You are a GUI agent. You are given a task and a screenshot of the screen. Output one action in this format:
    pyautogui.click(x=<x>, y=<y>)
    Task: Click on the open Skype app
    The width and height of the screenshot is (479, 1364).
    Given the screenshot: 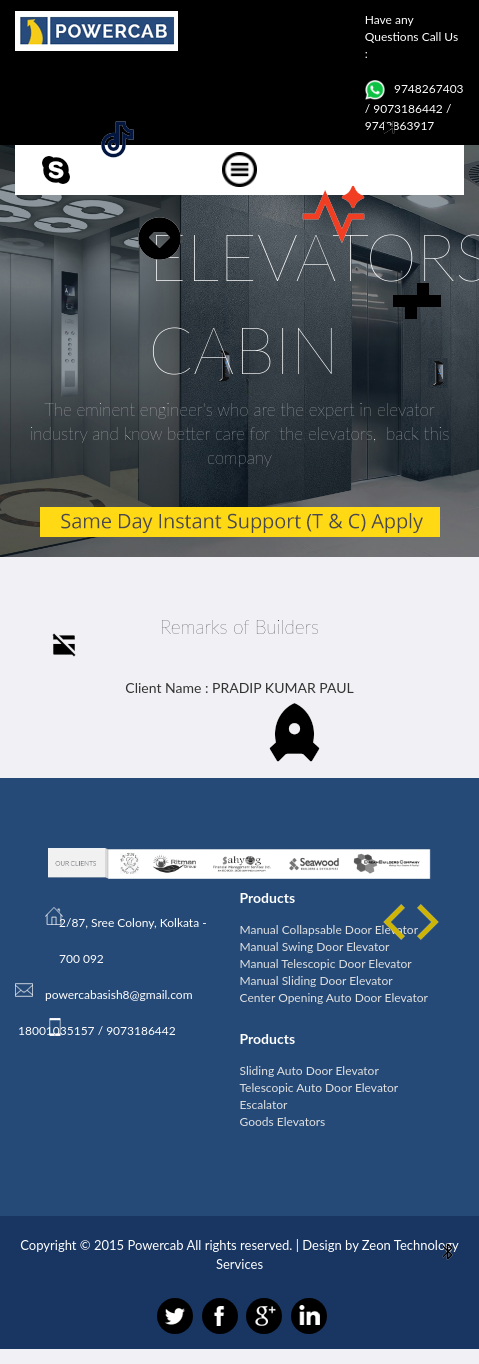 What is the action you would take?
    pyautogui.click(x=56, y=170)
    